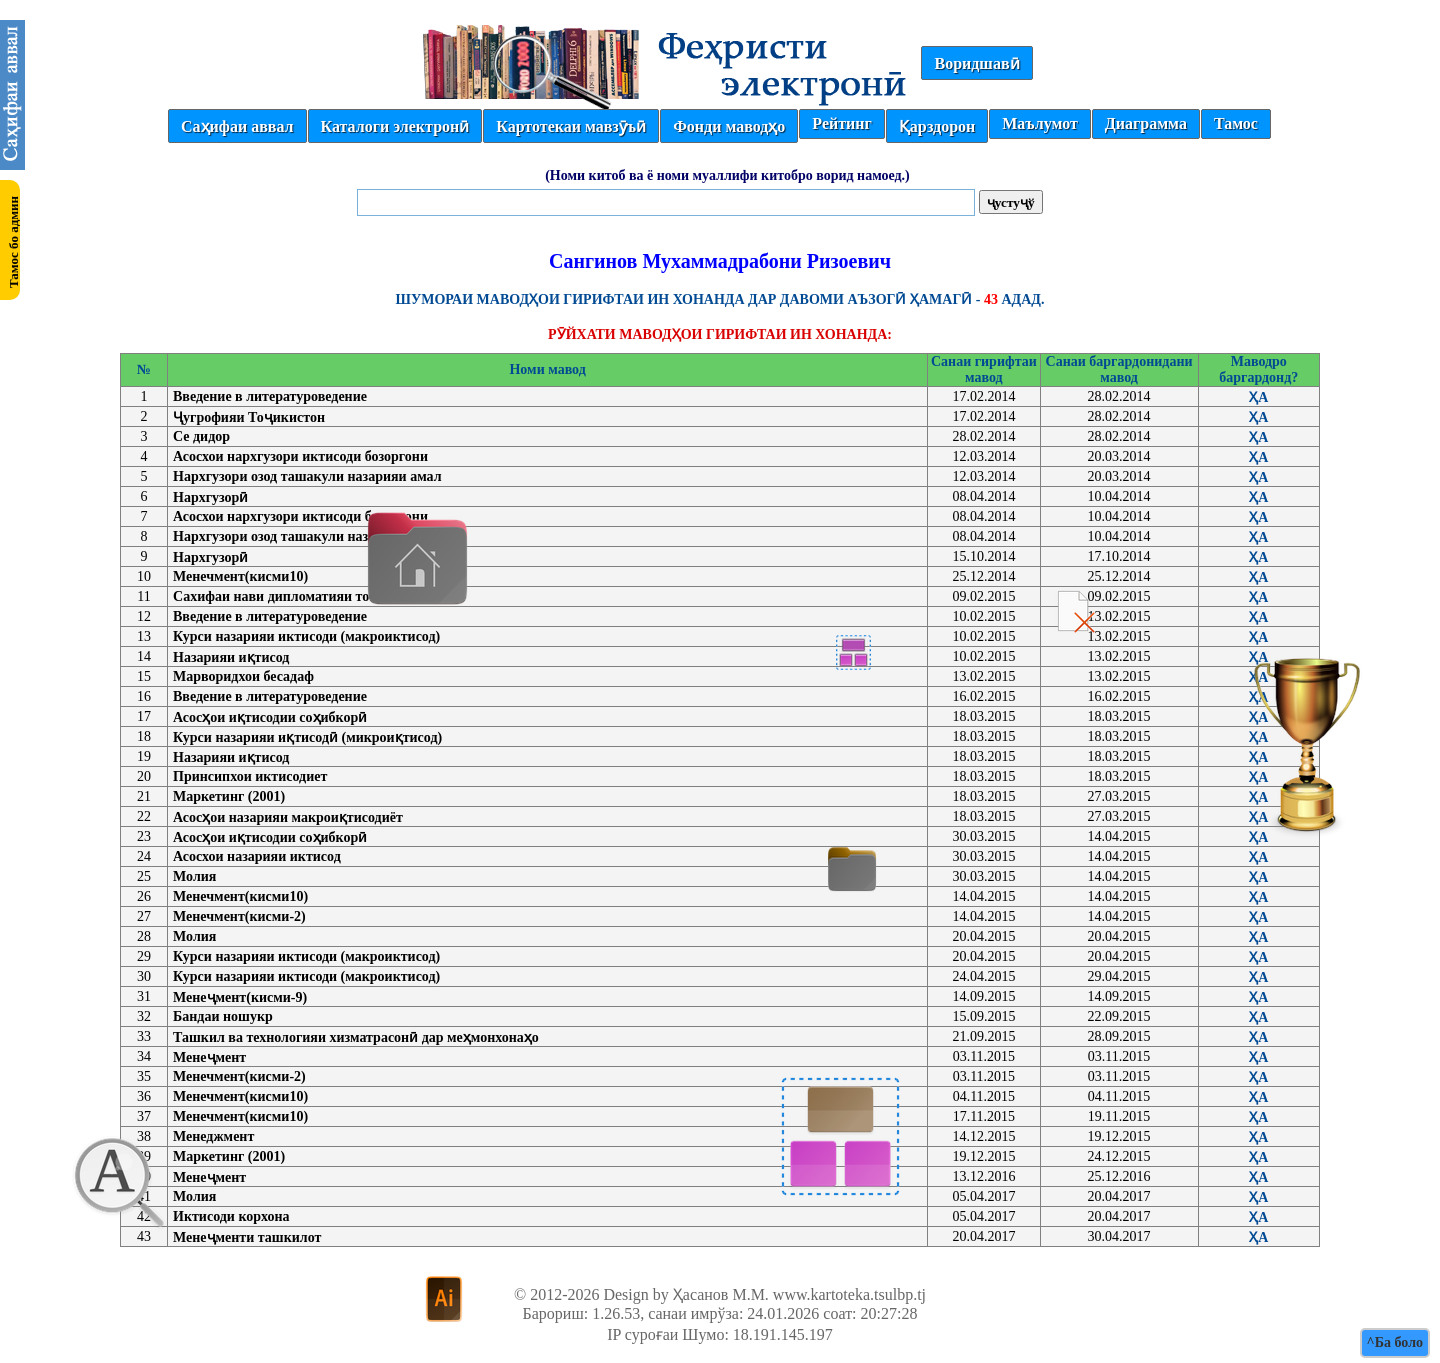  I want to click on open folder to view contents, so click(852, 869).